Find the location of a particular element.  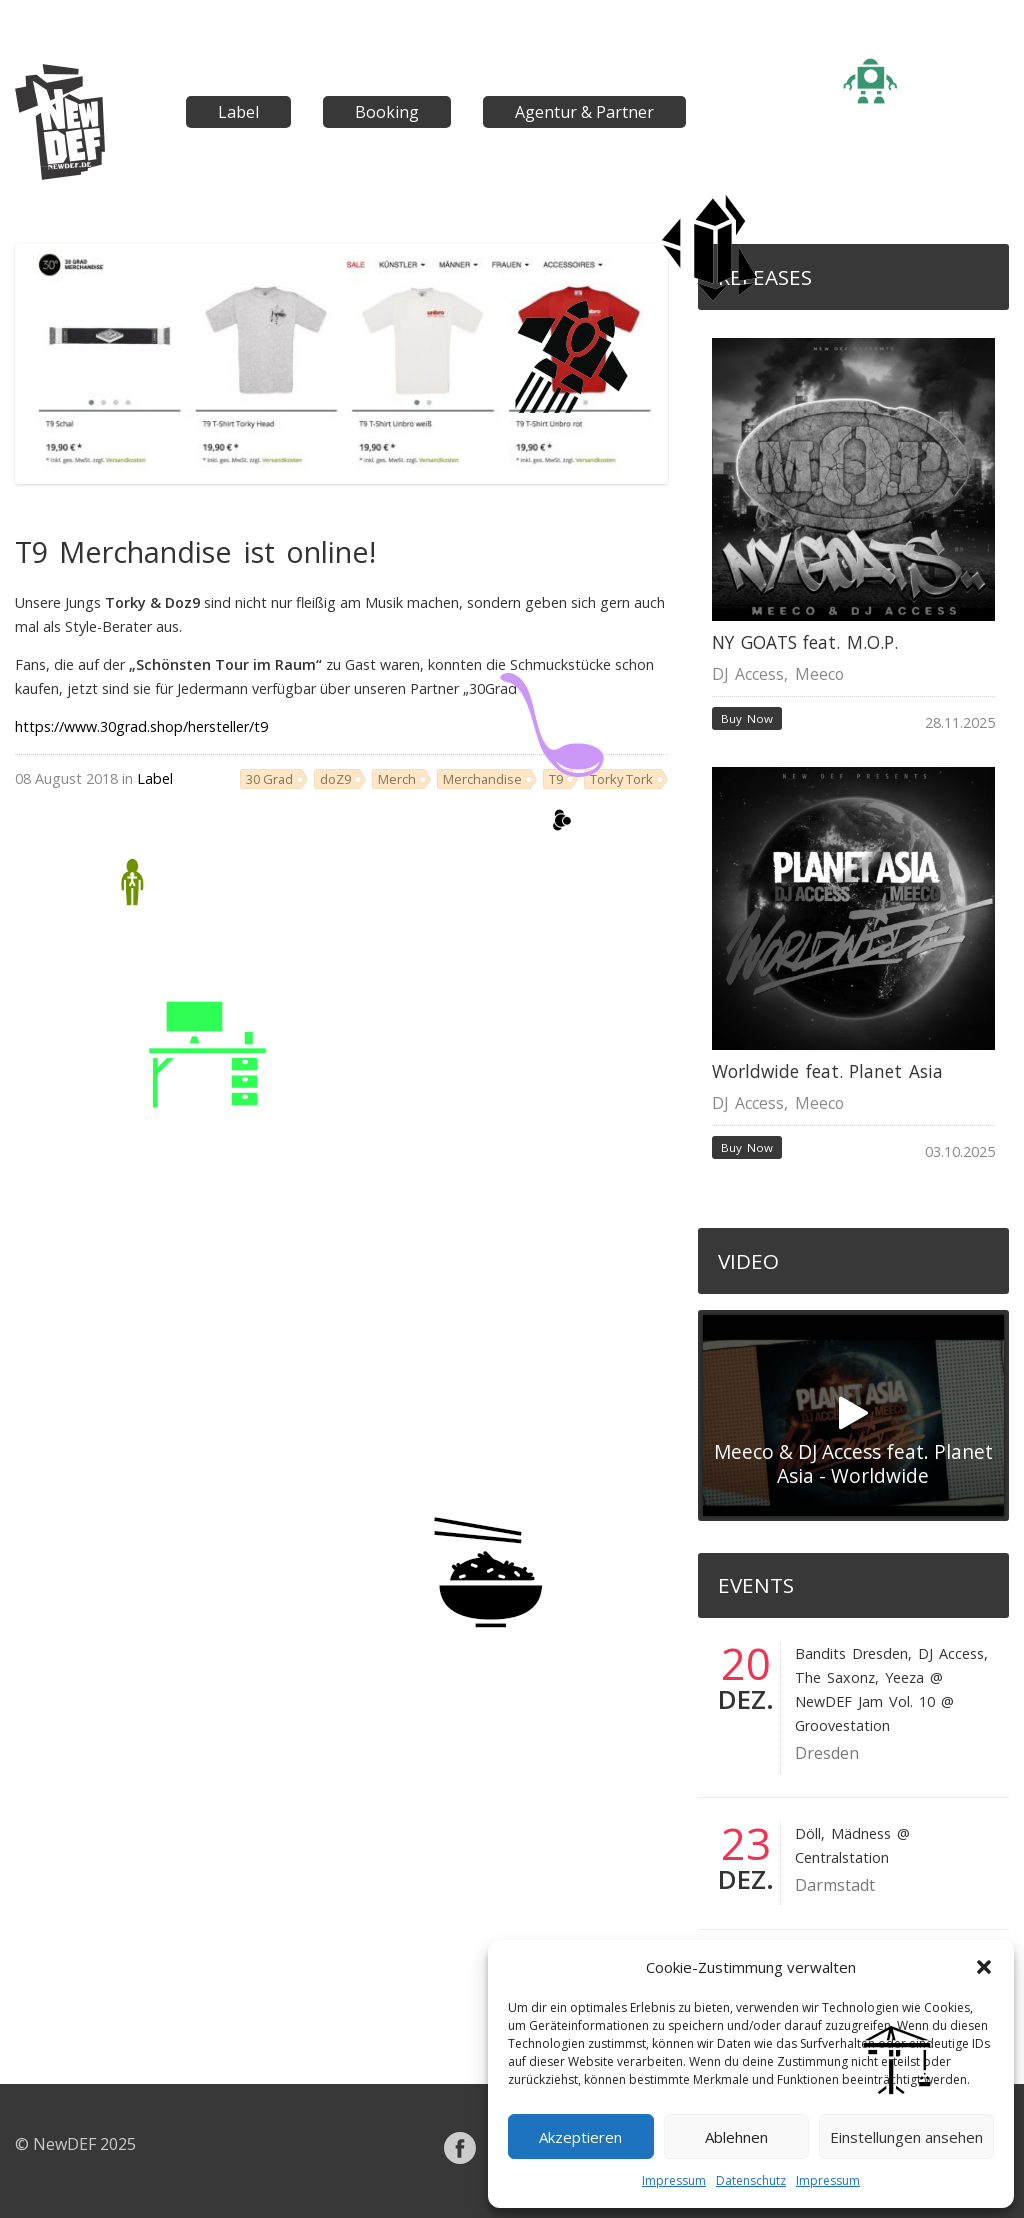

access workspace or office settings is located at coordinates (207, 1042).